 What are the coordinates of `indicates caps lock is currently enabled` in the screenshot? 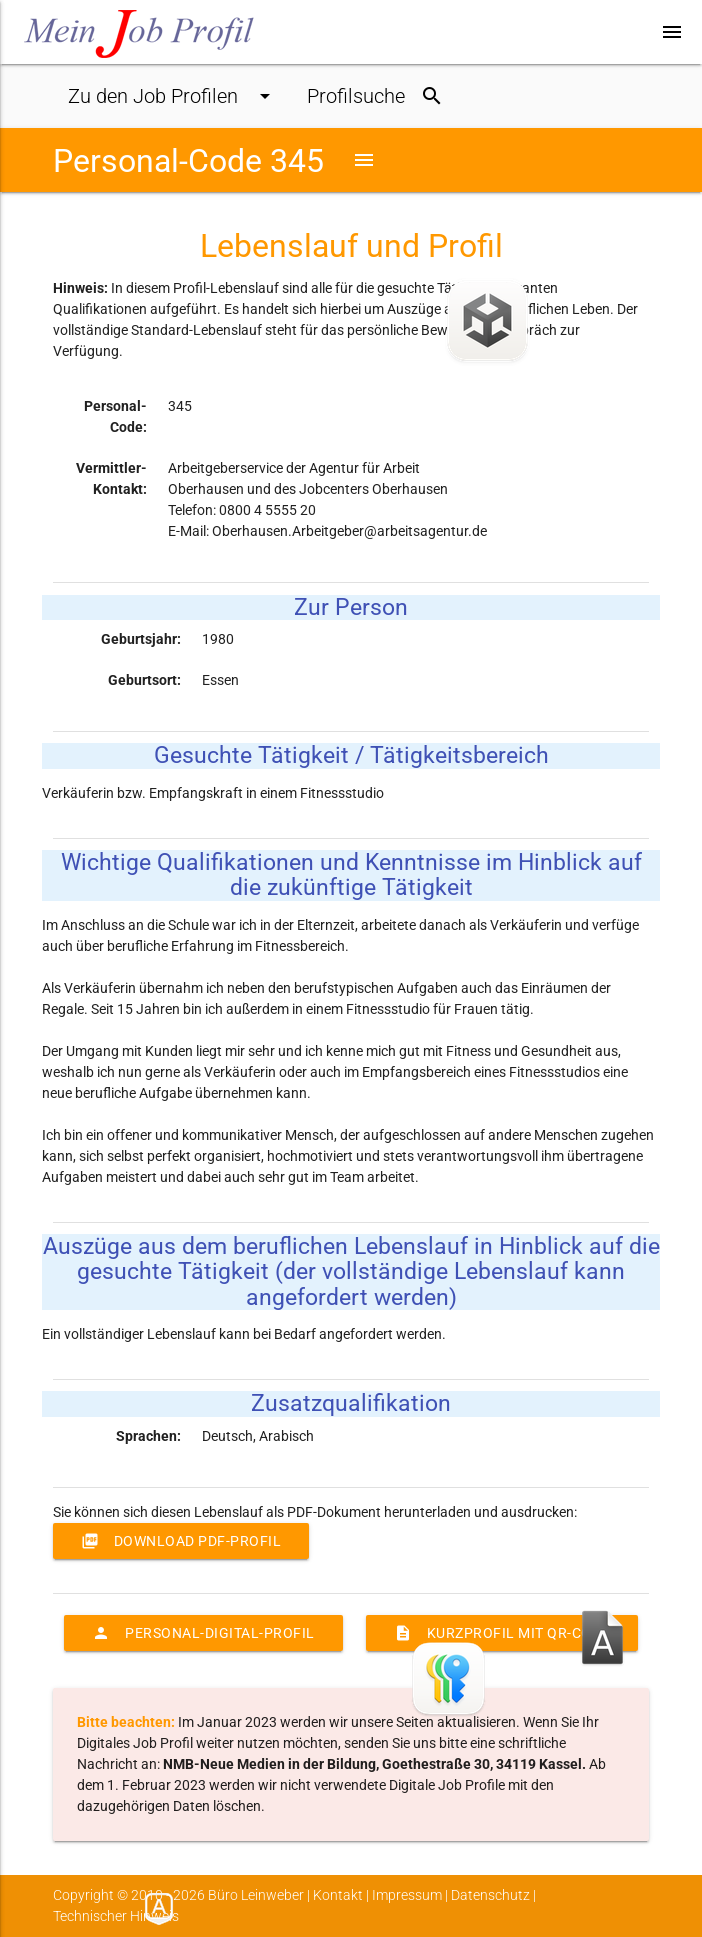 It's located at (159, 1909).